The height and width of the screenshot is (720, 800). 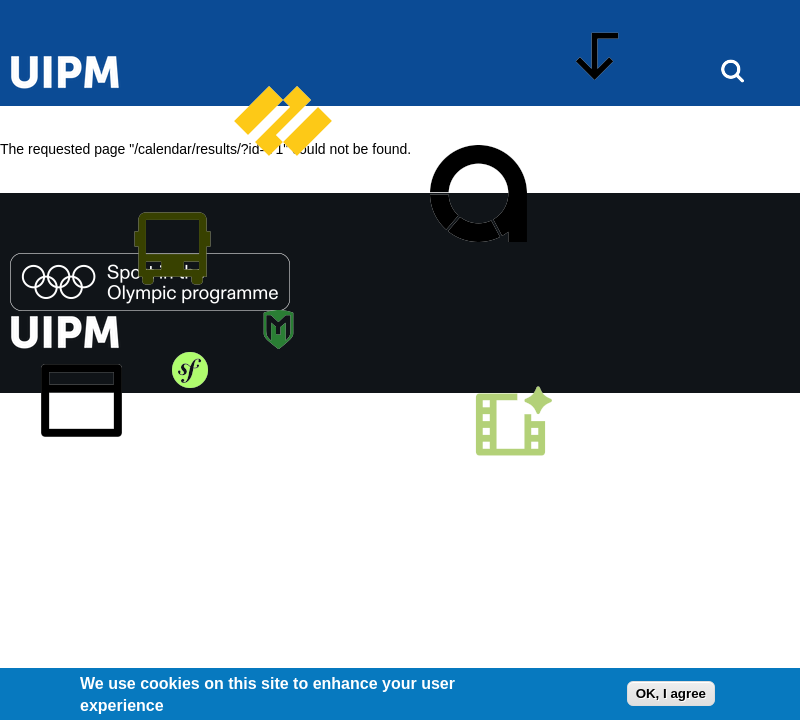 I want to click on view public transit options, so click(x=172, y=246).